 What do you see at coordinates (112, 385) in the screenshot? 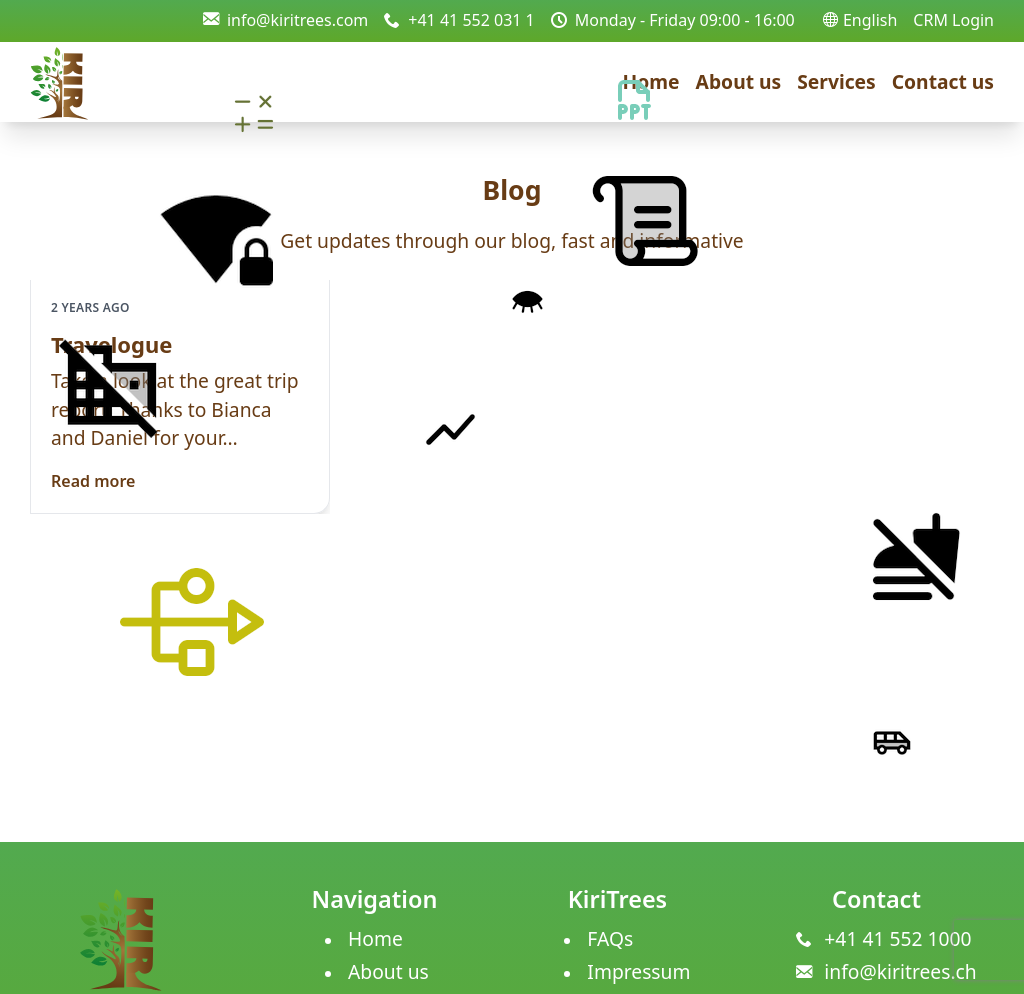
I see `indicates a domain or website is disabled` at bounding box center [112, 385].